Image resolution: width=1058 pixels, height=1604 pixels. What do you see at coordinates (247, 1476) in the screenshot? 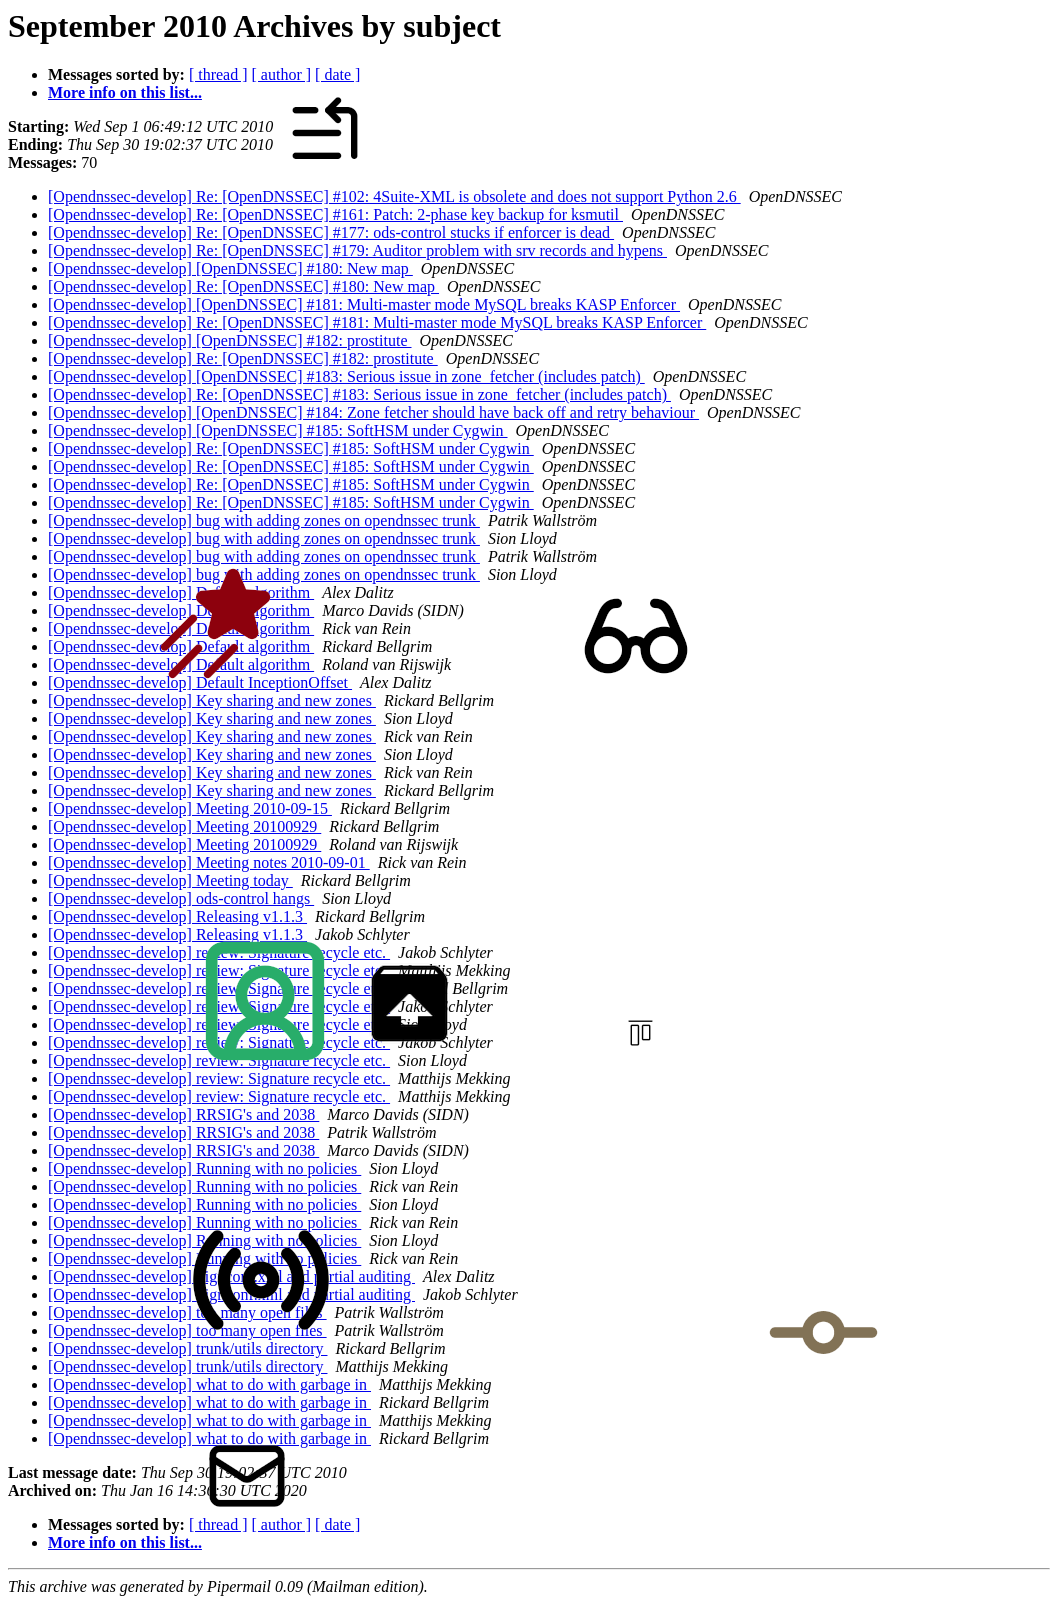
I see `open your email inbox` at bounding box center [247, 1476].